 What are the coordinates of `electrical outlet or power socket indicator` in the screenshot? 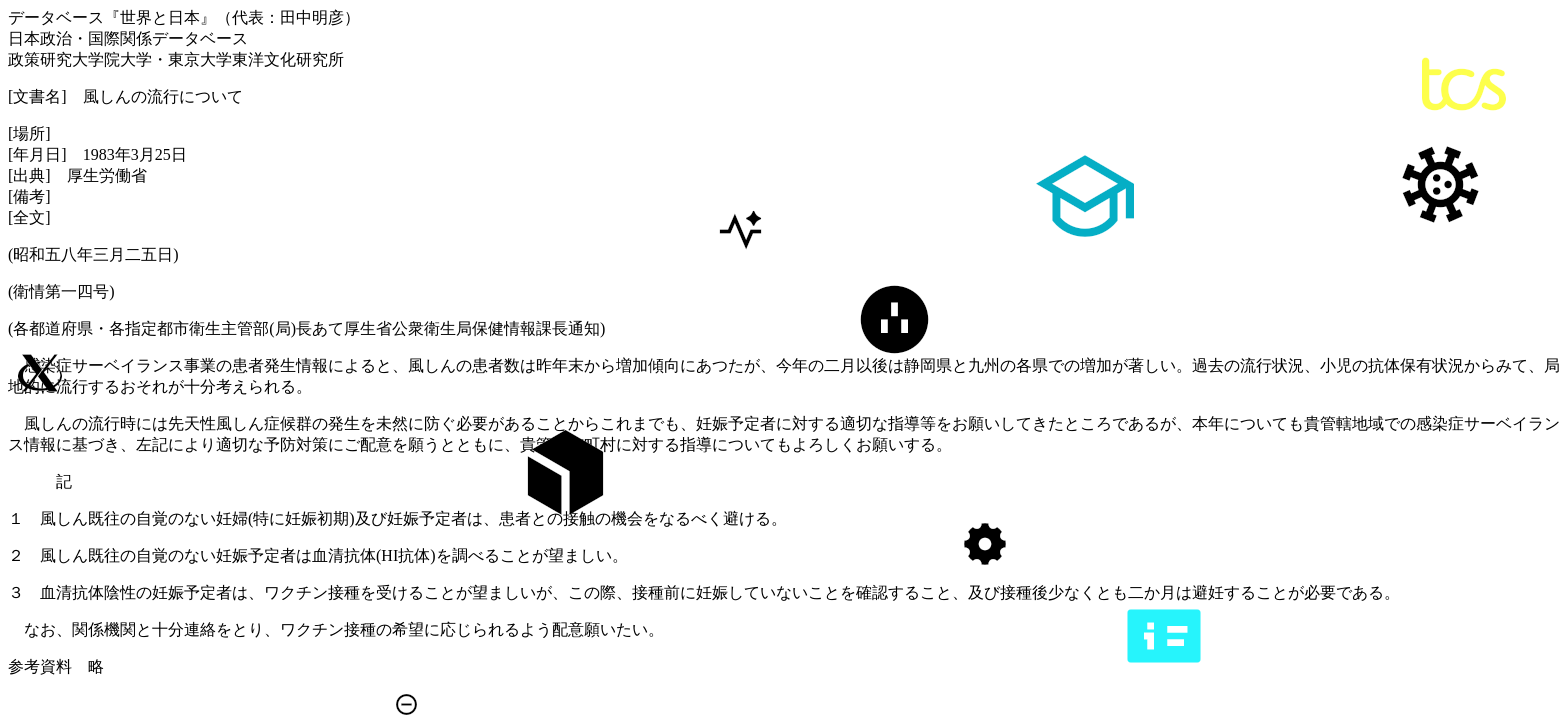 It's located at (894, 319).